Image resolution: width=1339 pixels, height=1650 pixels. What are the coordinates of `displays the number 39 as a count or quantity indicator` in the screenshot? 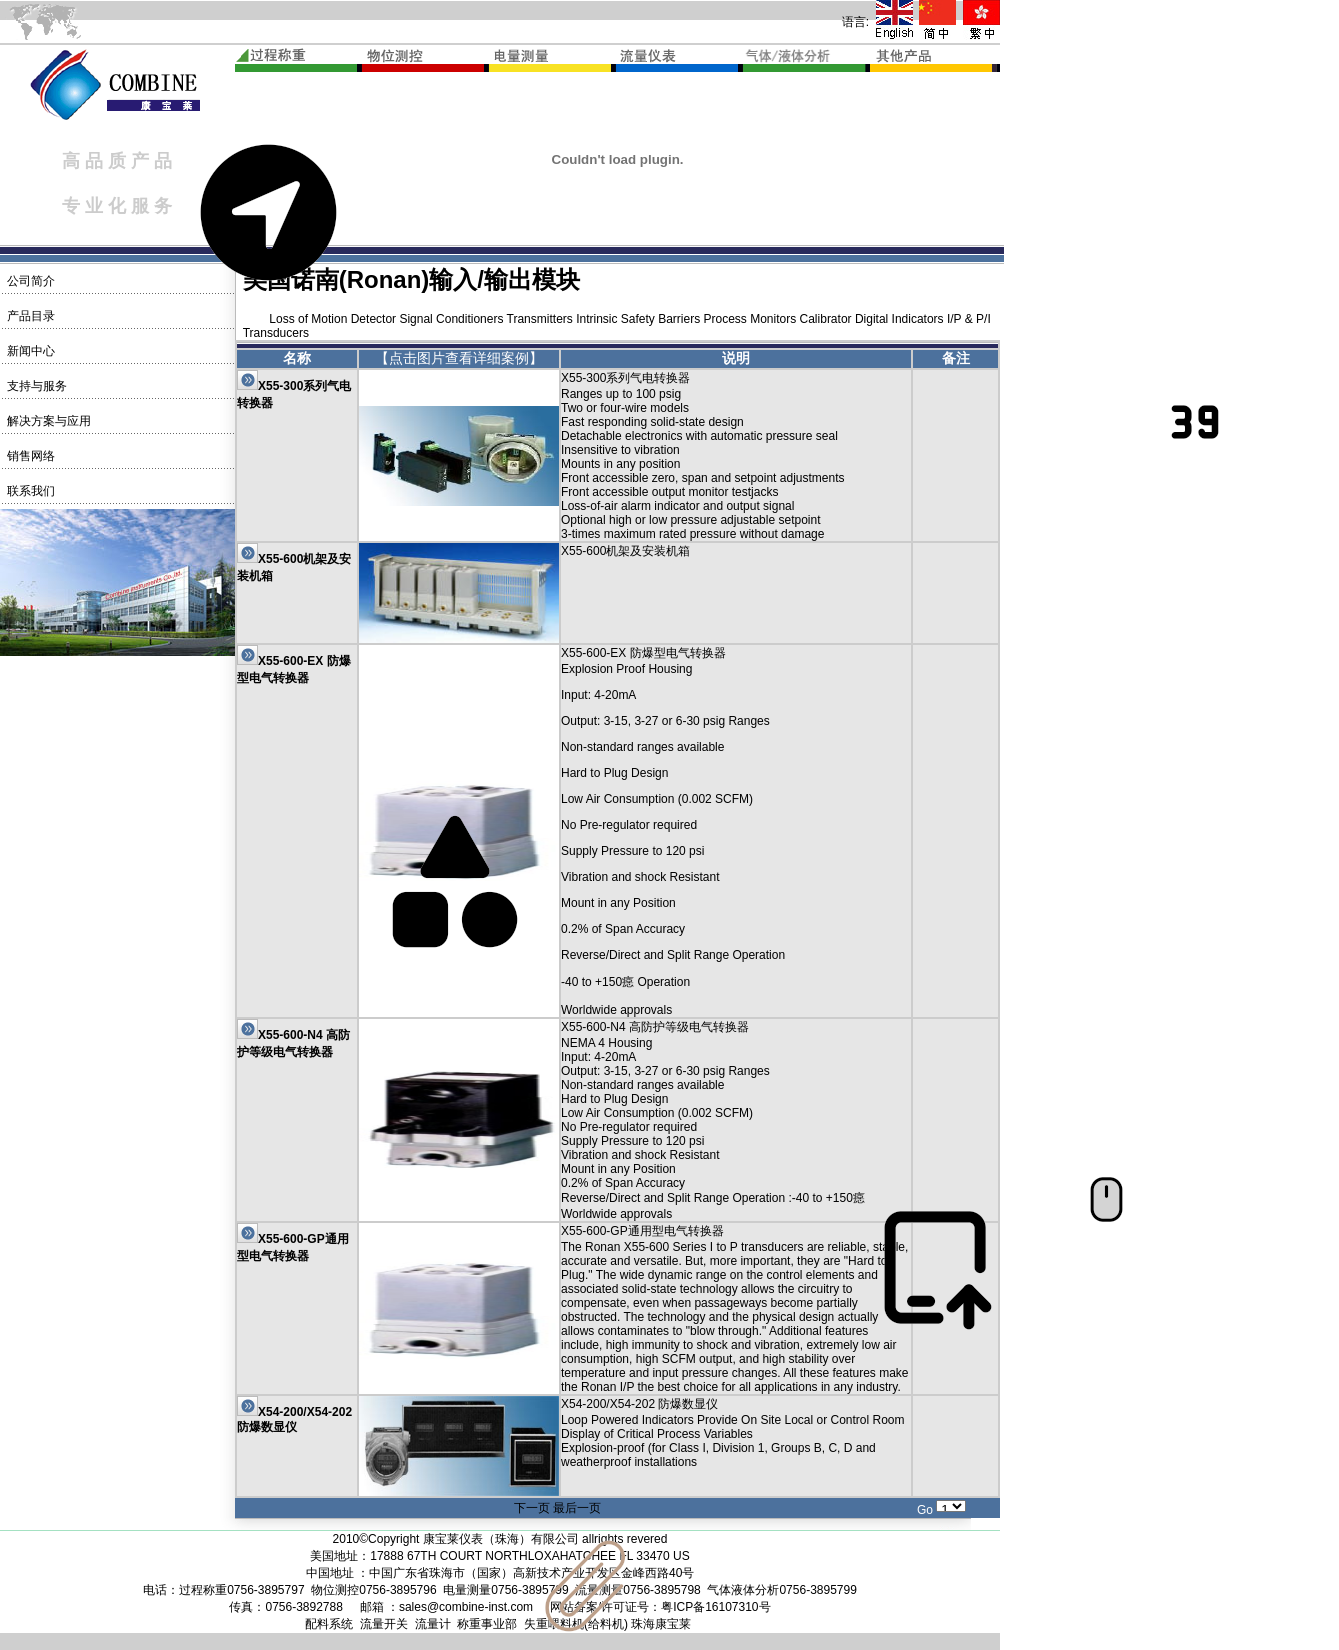 It's located at (1195, 422).